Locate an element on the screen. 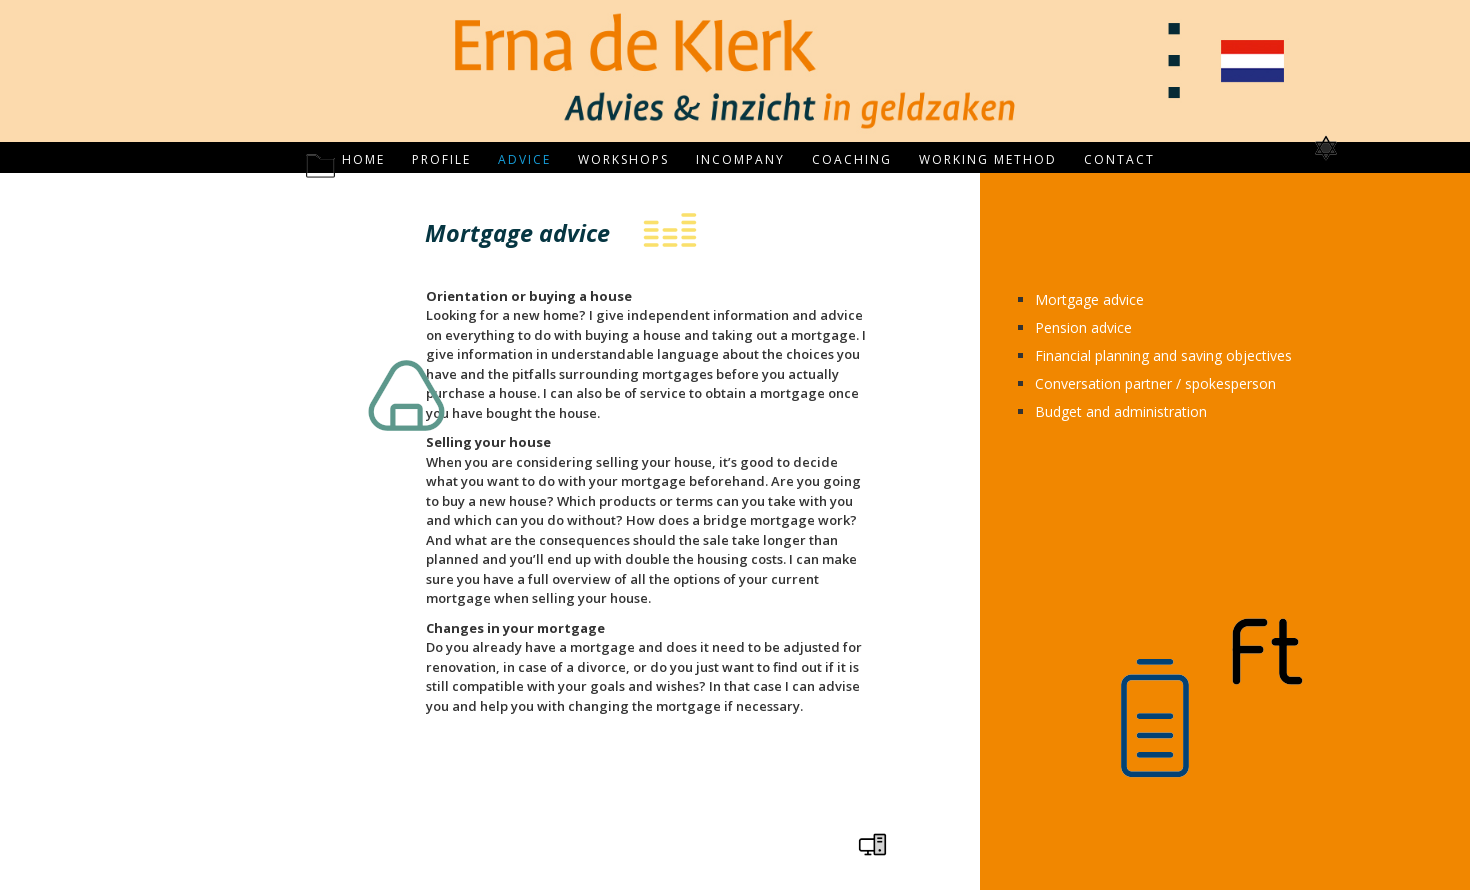 The width and height of the screenshot is (1470, 890). indicates jewish or hebrew-related content is located at coordinates (1326, 148).